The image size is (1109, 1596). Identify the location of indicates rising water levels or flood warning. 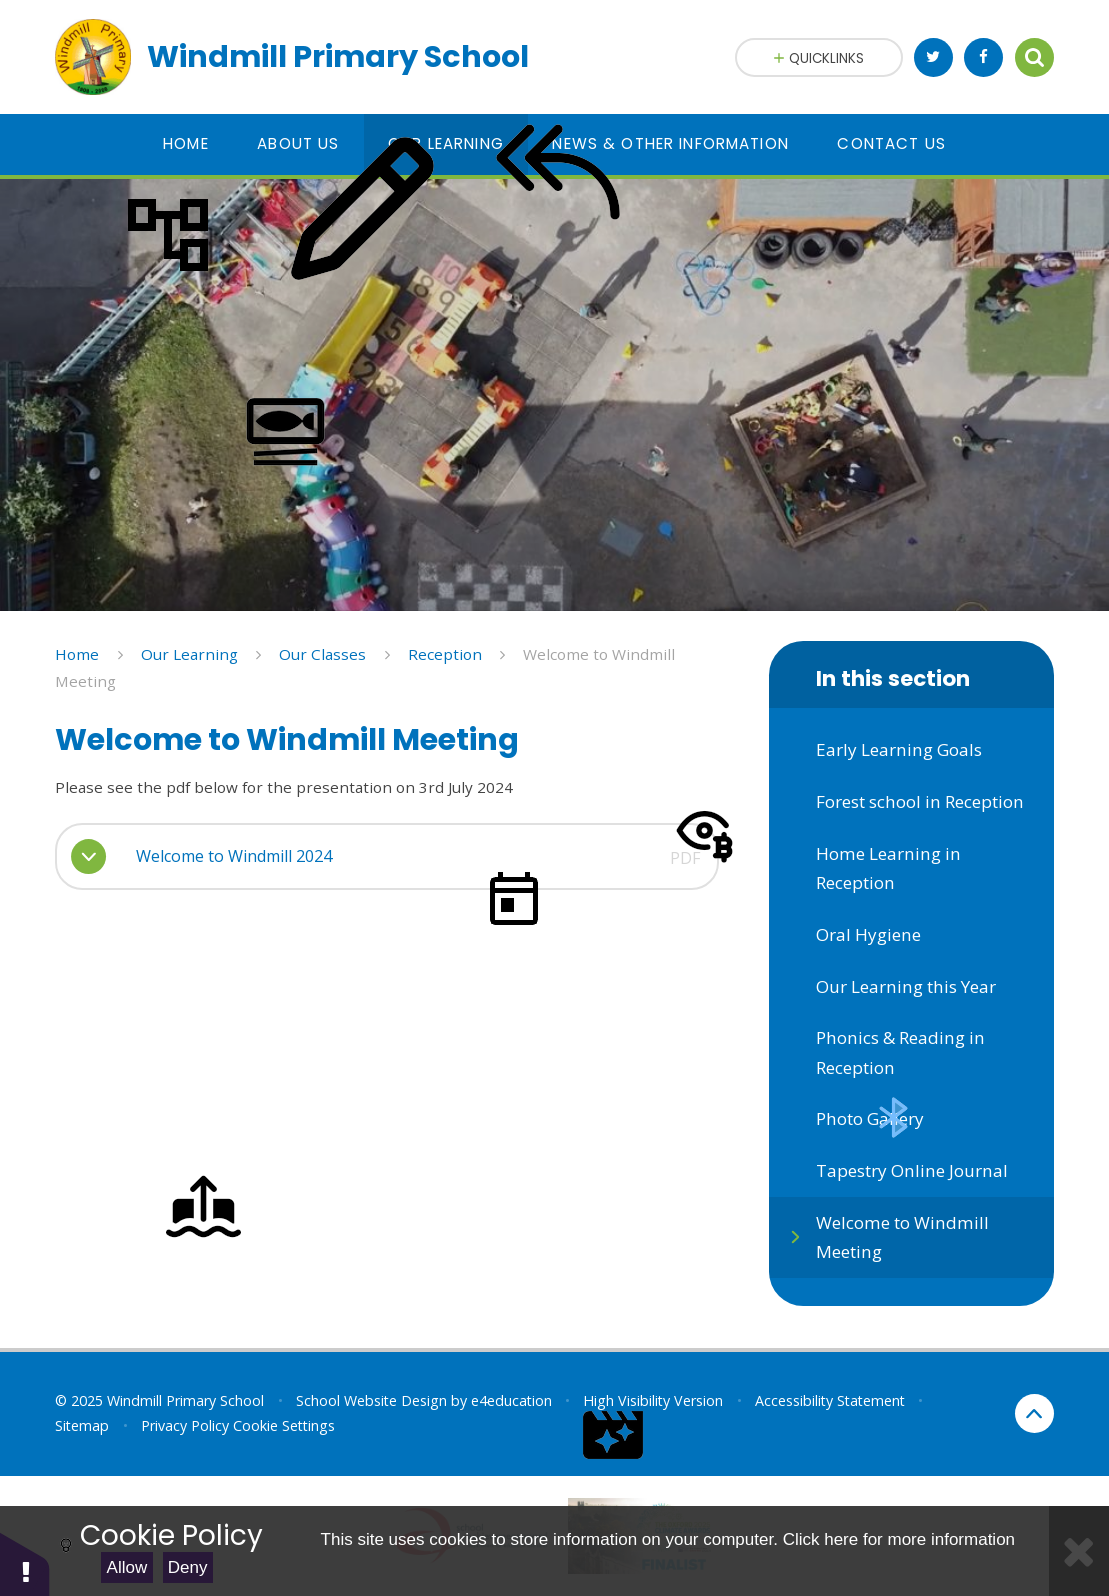
(203, 1206).